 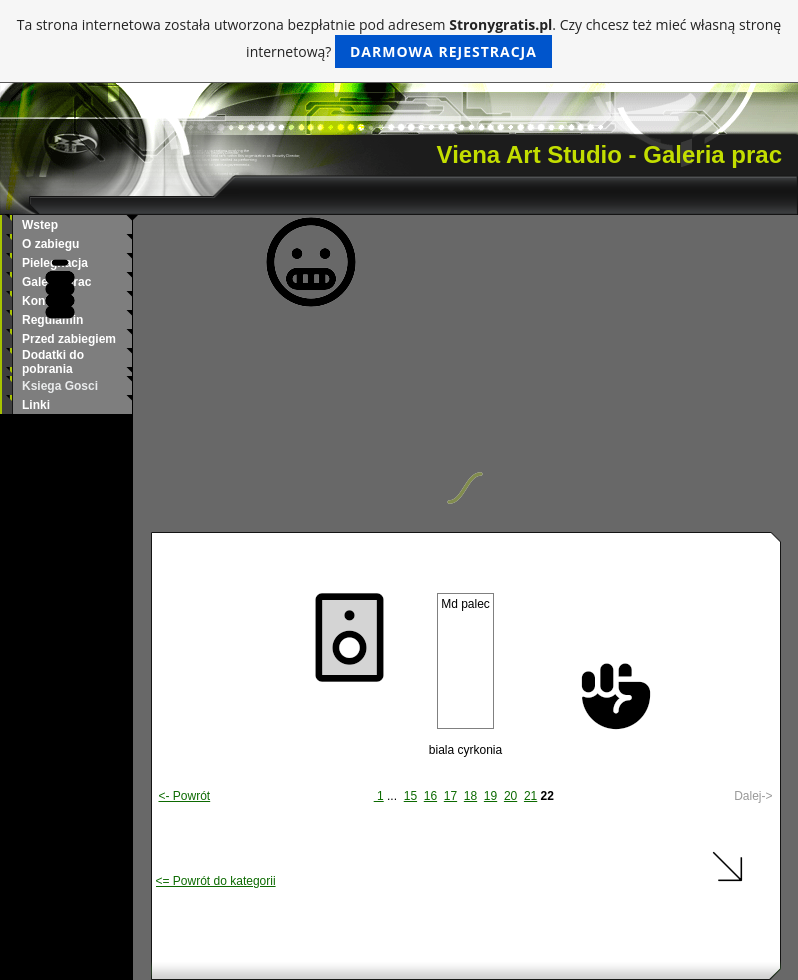 What do you see at coordinates (727, 866) in the screenshot?
I see `navigate to the next item diagonally` at bounding box center [727, 866].